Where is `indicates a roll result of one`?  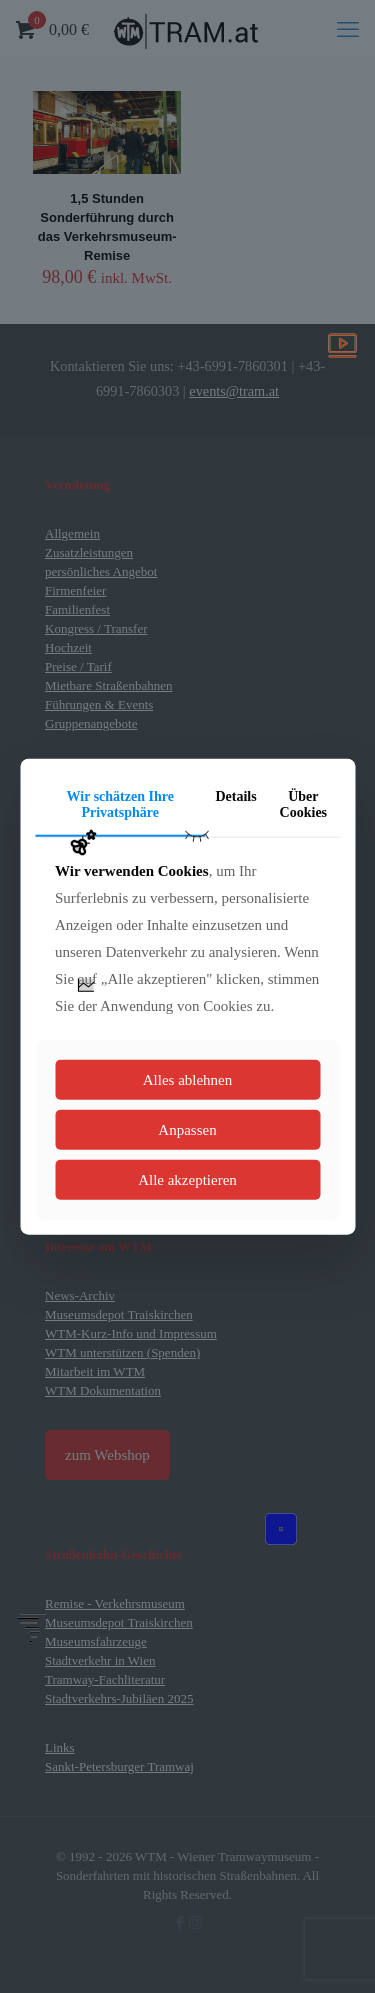 indicates a roll result of one is located at coordinates (281, 1529).